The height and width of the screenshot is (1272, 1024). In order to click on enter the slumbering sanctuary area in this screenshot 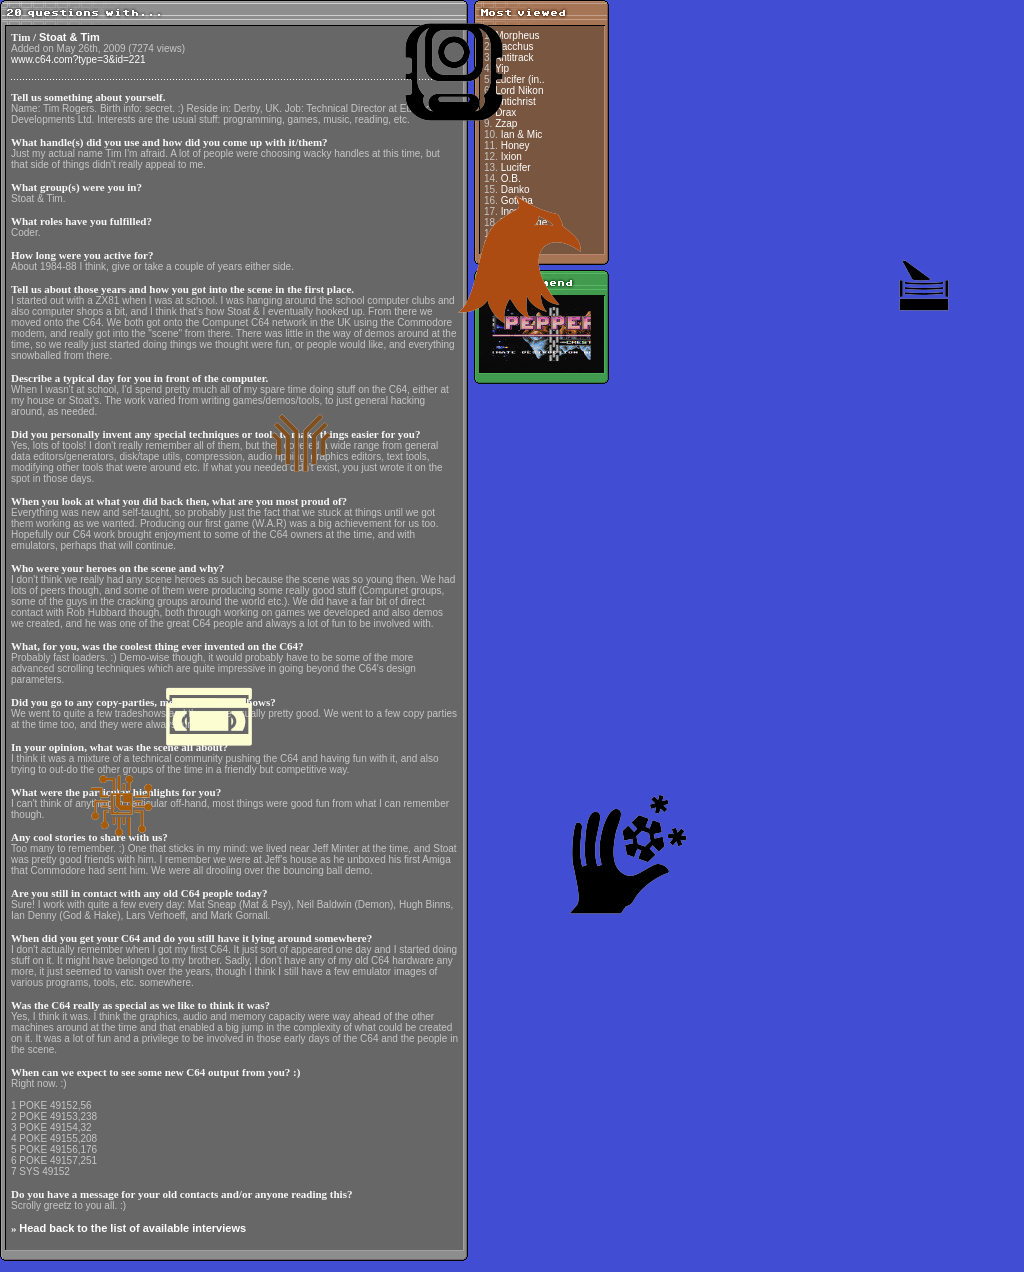, I will do `click(301, 443)`.